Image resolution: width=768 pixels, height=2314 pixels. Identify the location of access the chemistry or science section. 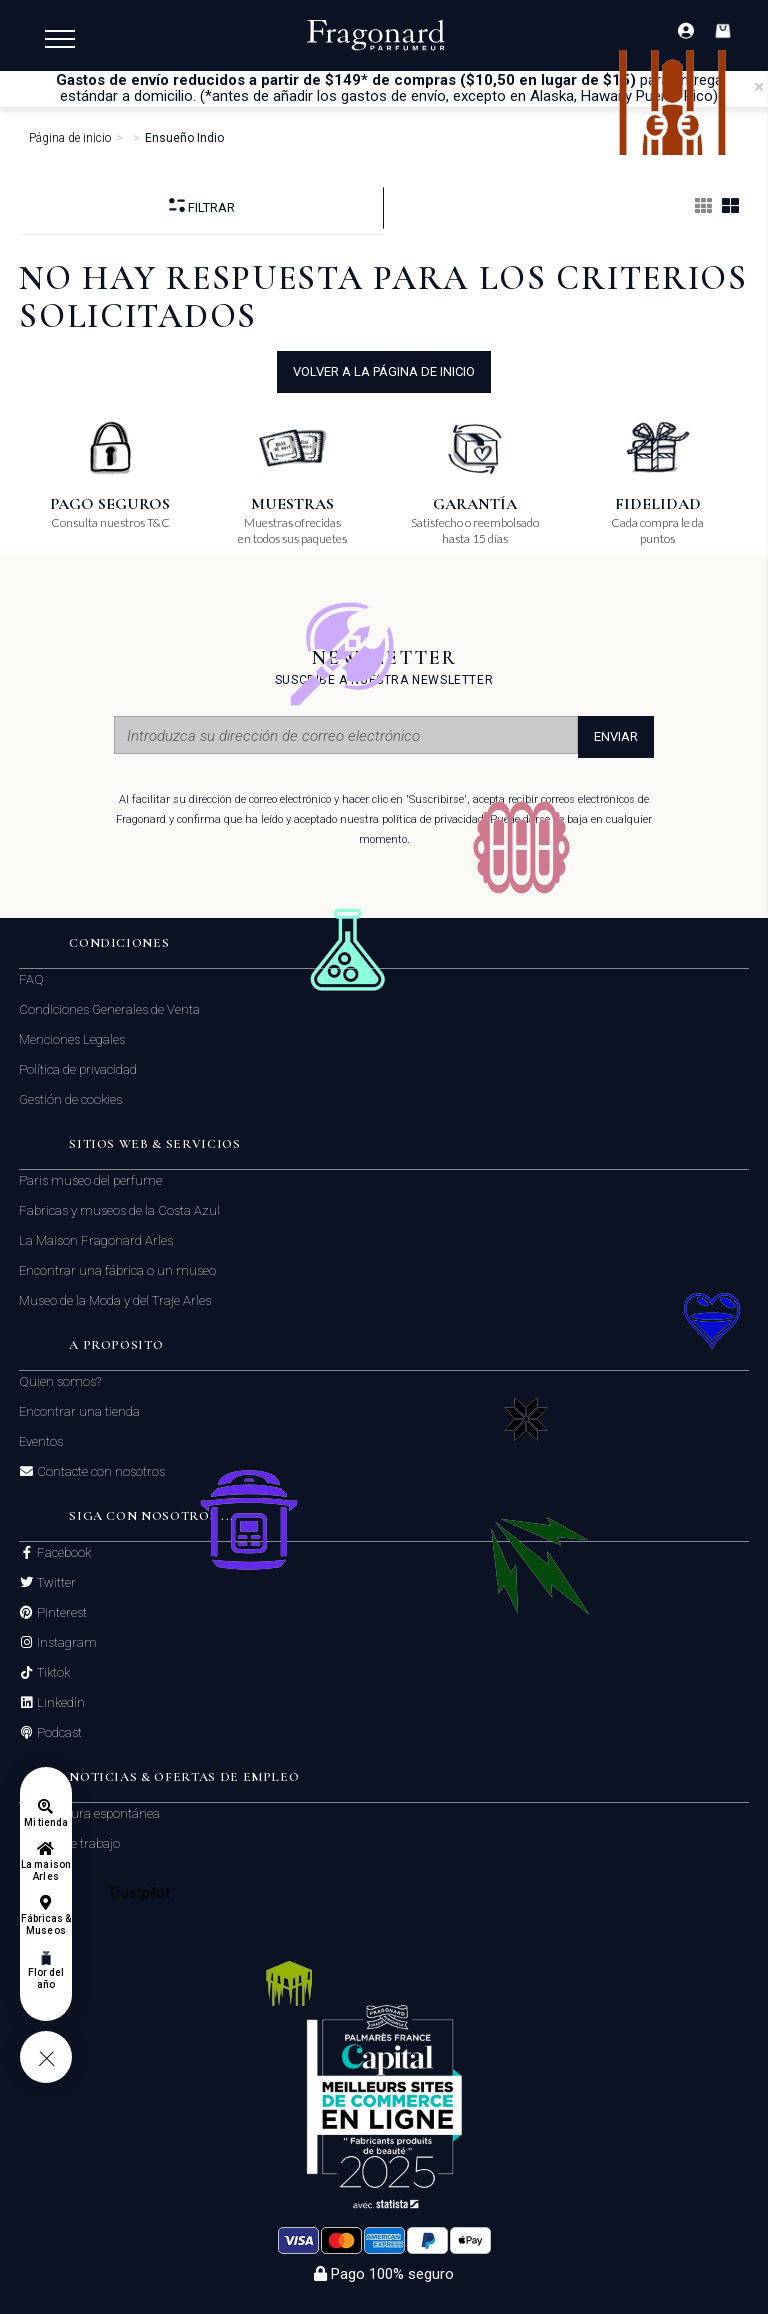
(348, 949).